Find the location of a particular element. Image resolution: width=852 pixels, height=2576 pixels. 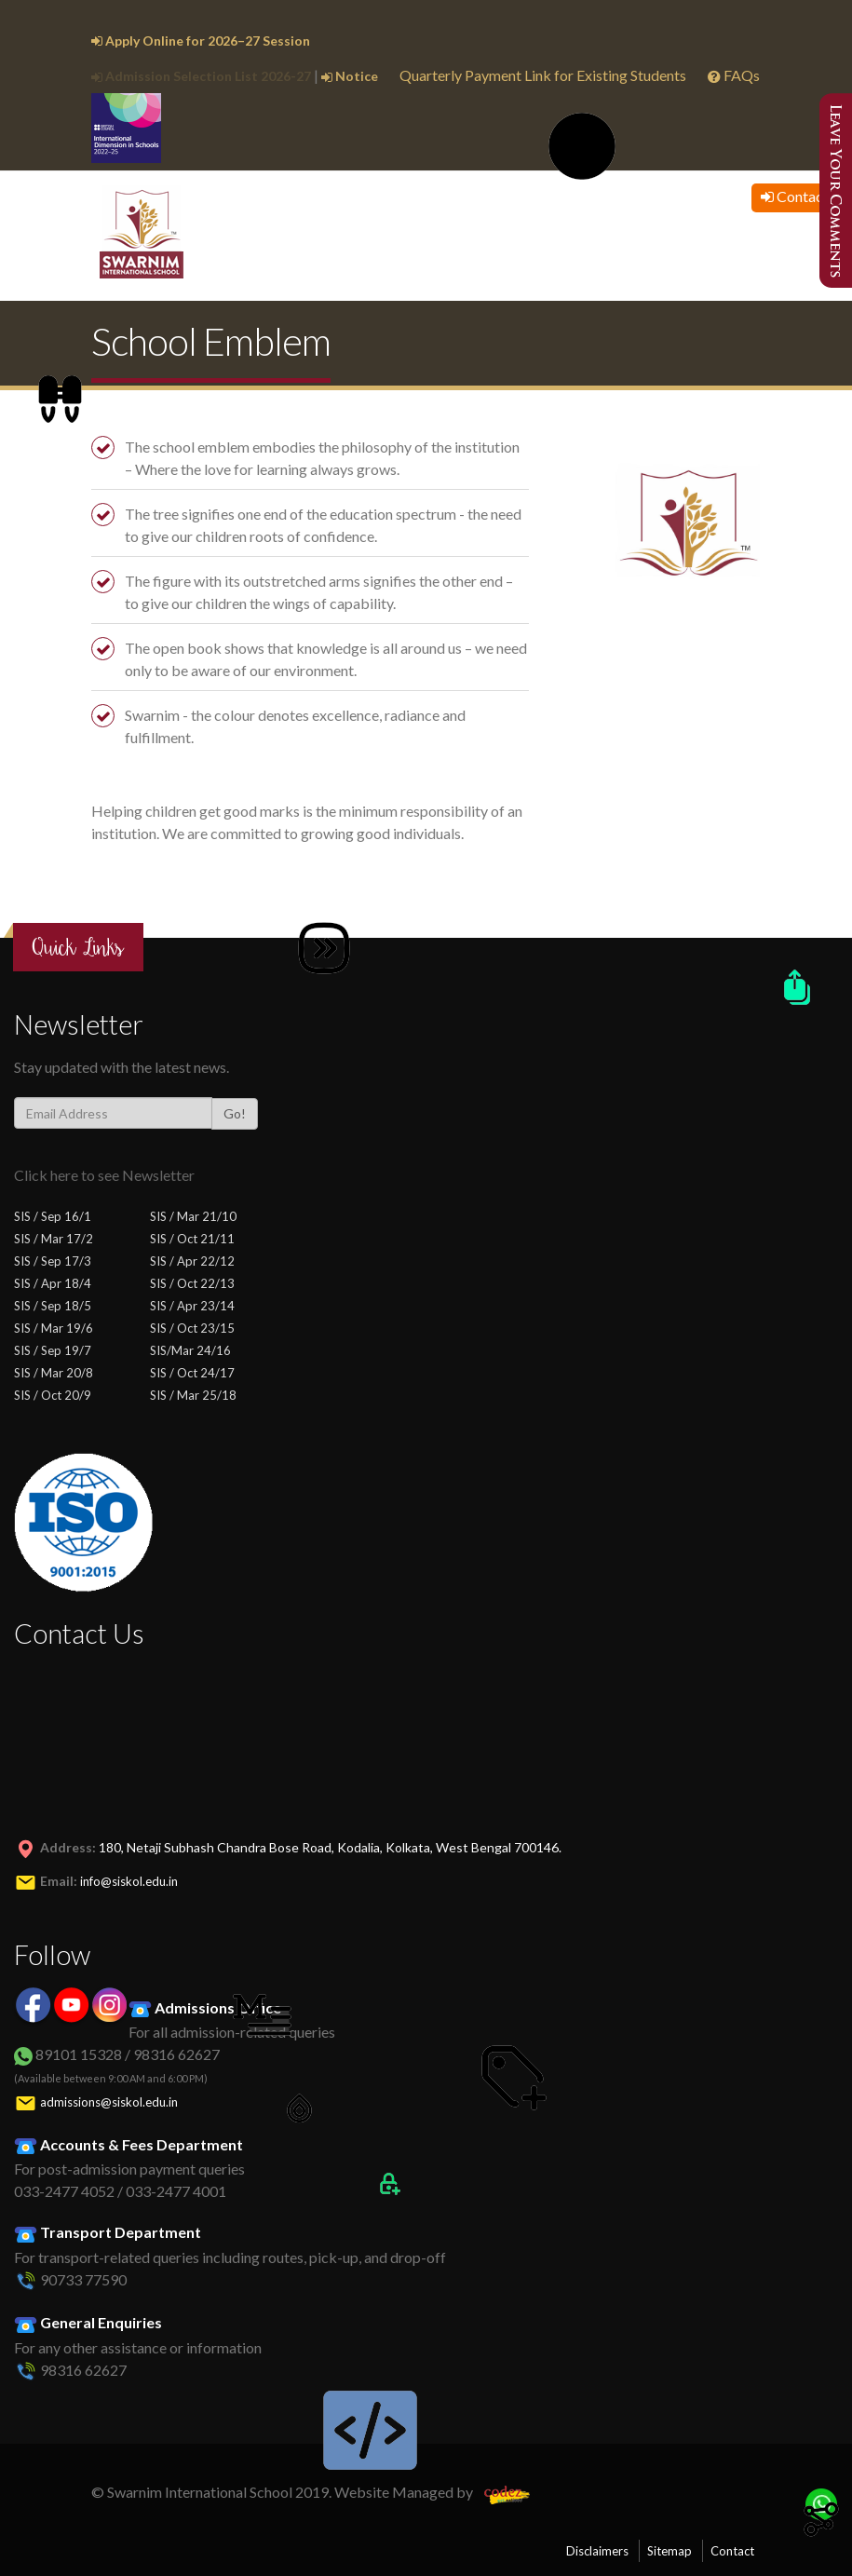

add a new tag or label is located at coordinates (512, 2076).